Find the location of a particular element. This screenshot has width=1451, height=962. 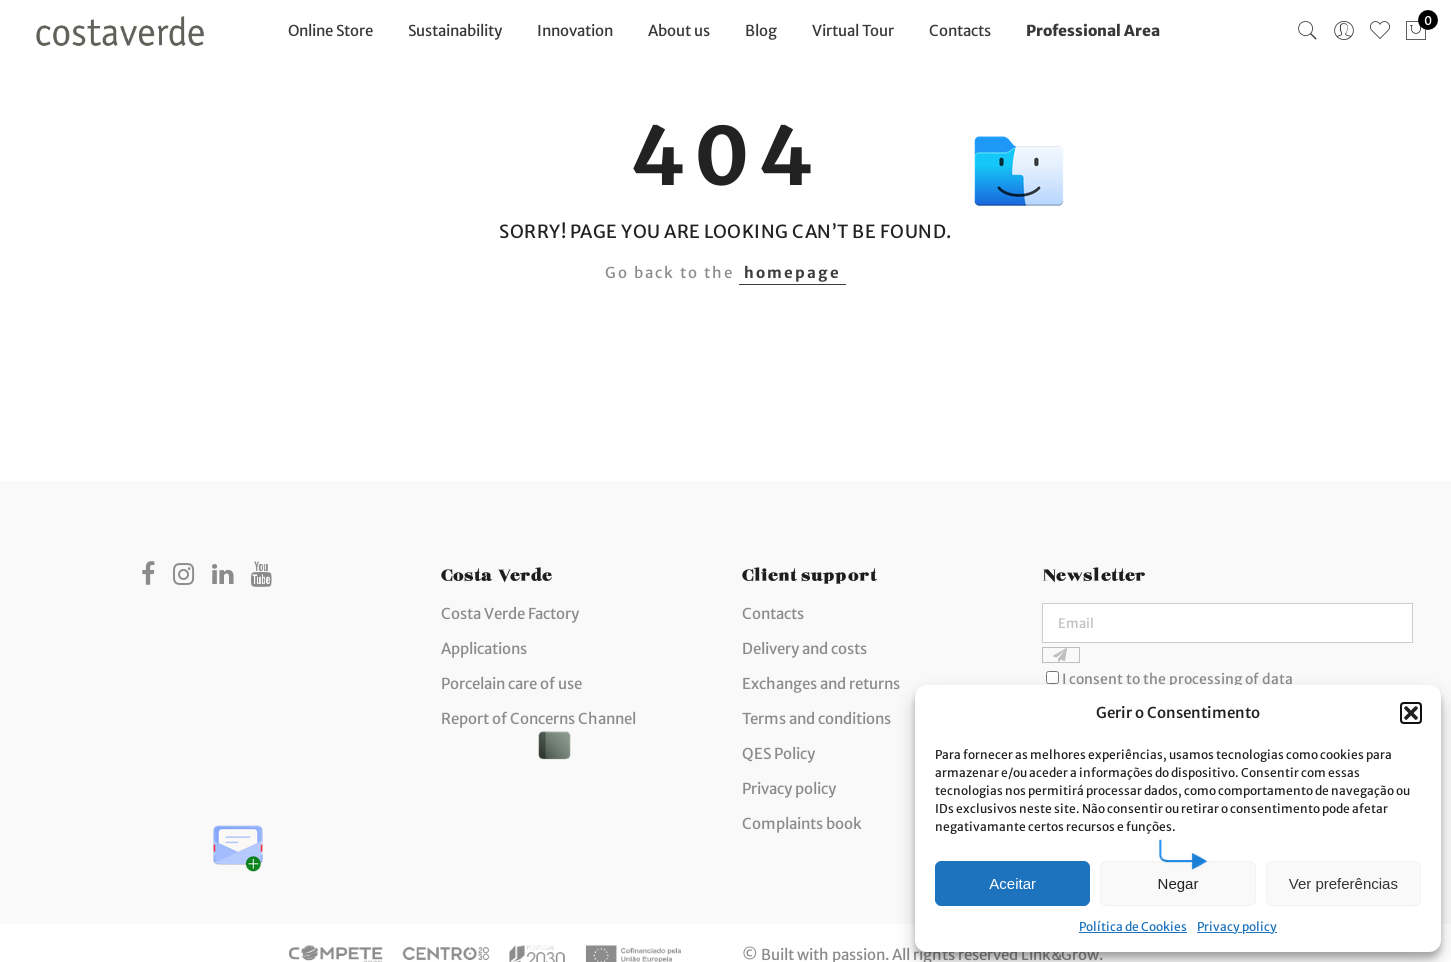

access your desktop folder is located at coordinates (554, 744).